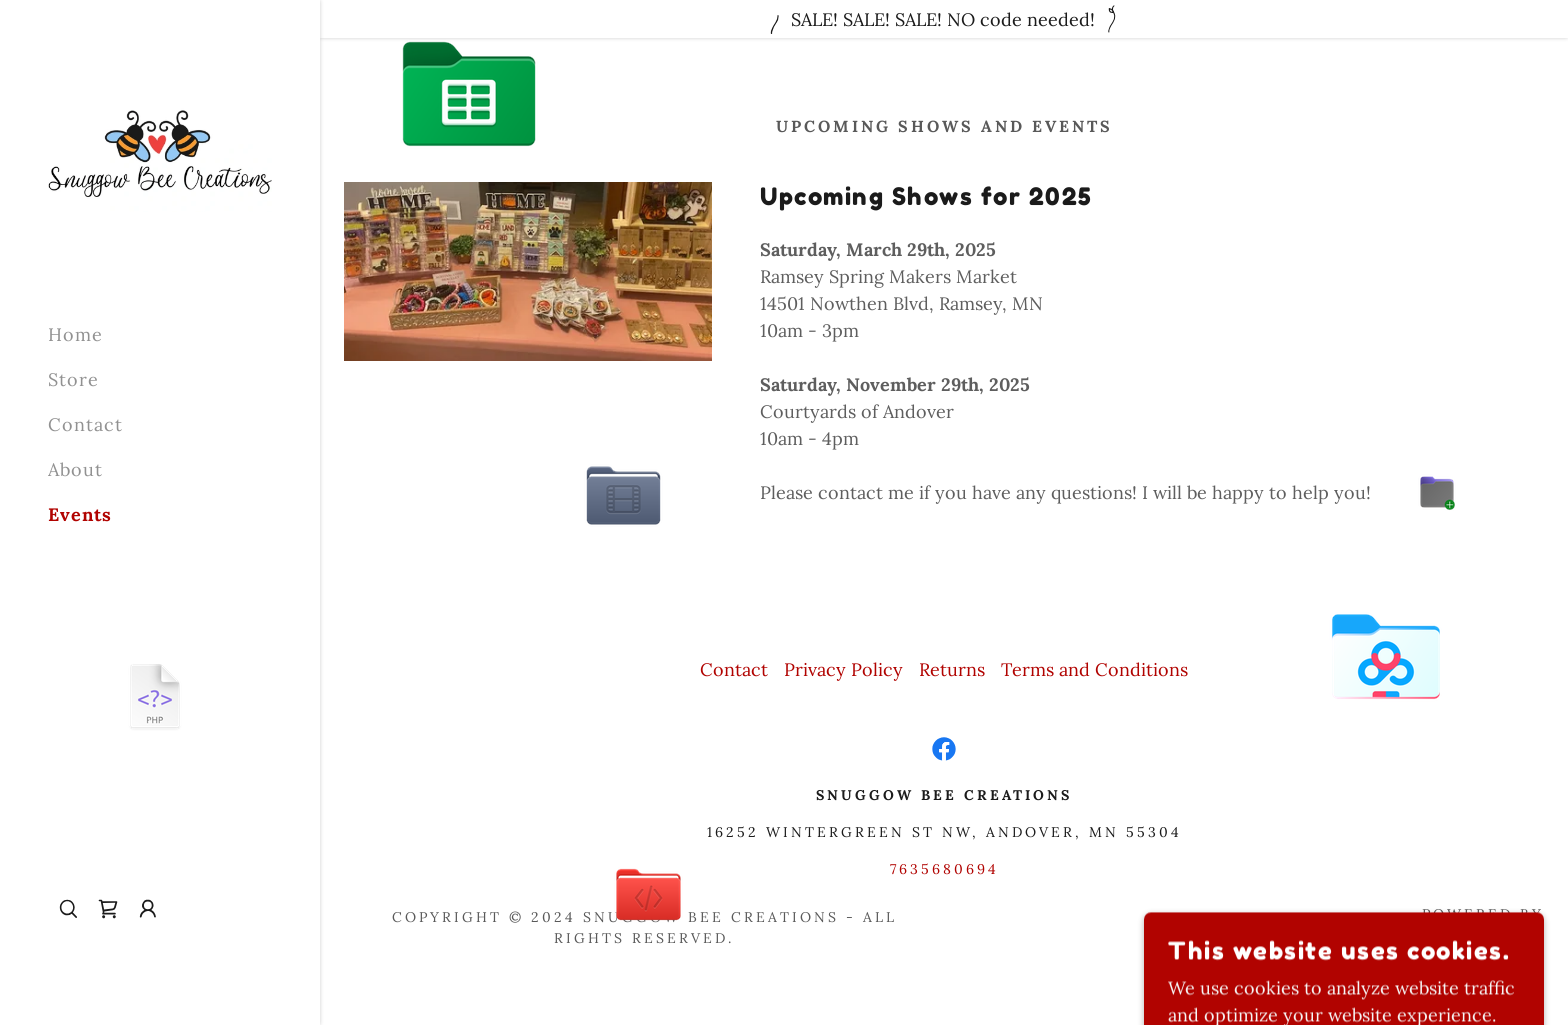  Describe the element at coordinates (468, 97) in the screenshot. I see `open folder containing Google Sheets files` at that location.